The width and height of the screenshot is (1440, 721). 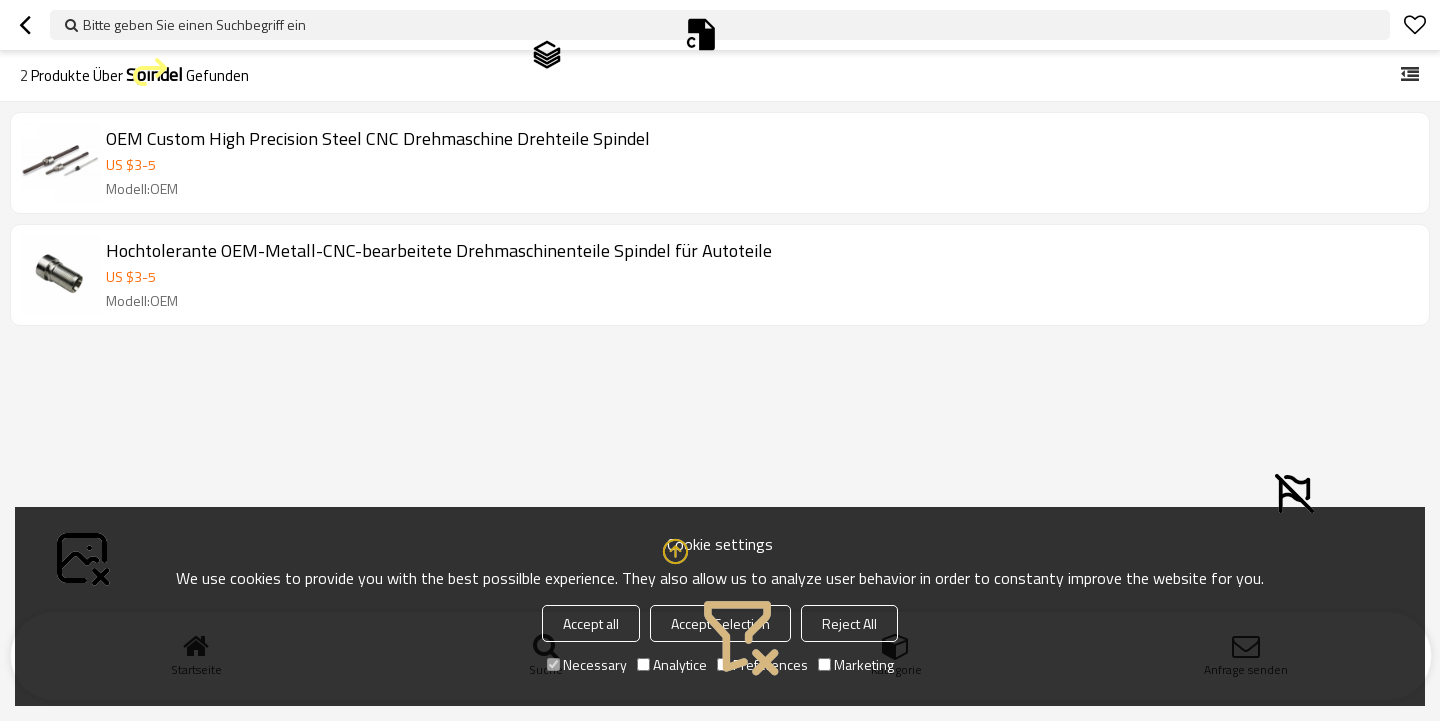 What do you see at coordinates (547, 54) in the screenshot?
I see `access Databricks platform` at bounding box center [547, 54].